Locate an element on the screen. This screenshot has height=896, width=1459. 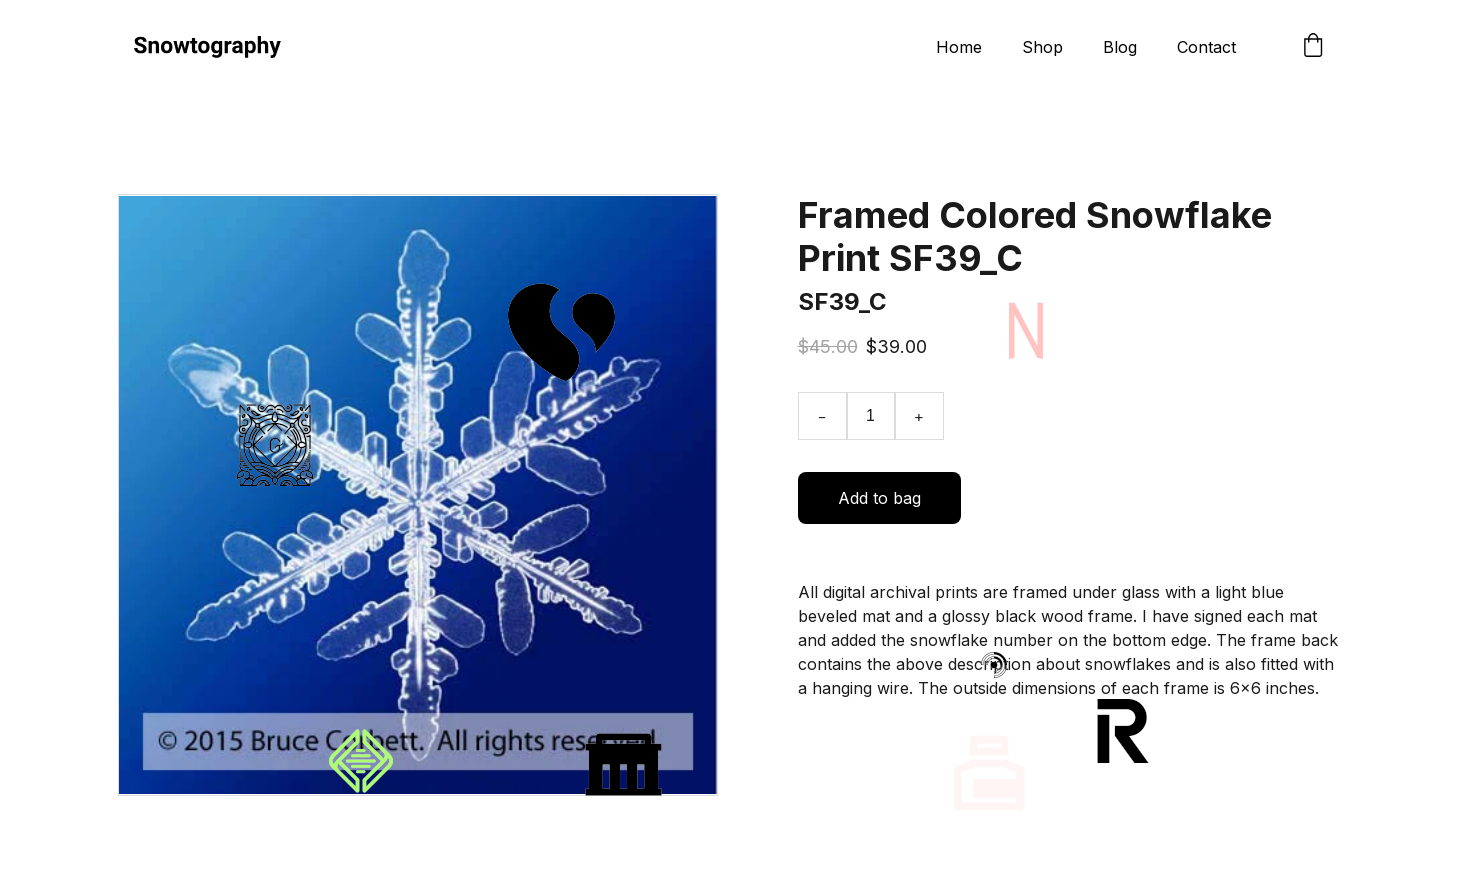
access drawing or inking tools is located at coordinates (989, 771).